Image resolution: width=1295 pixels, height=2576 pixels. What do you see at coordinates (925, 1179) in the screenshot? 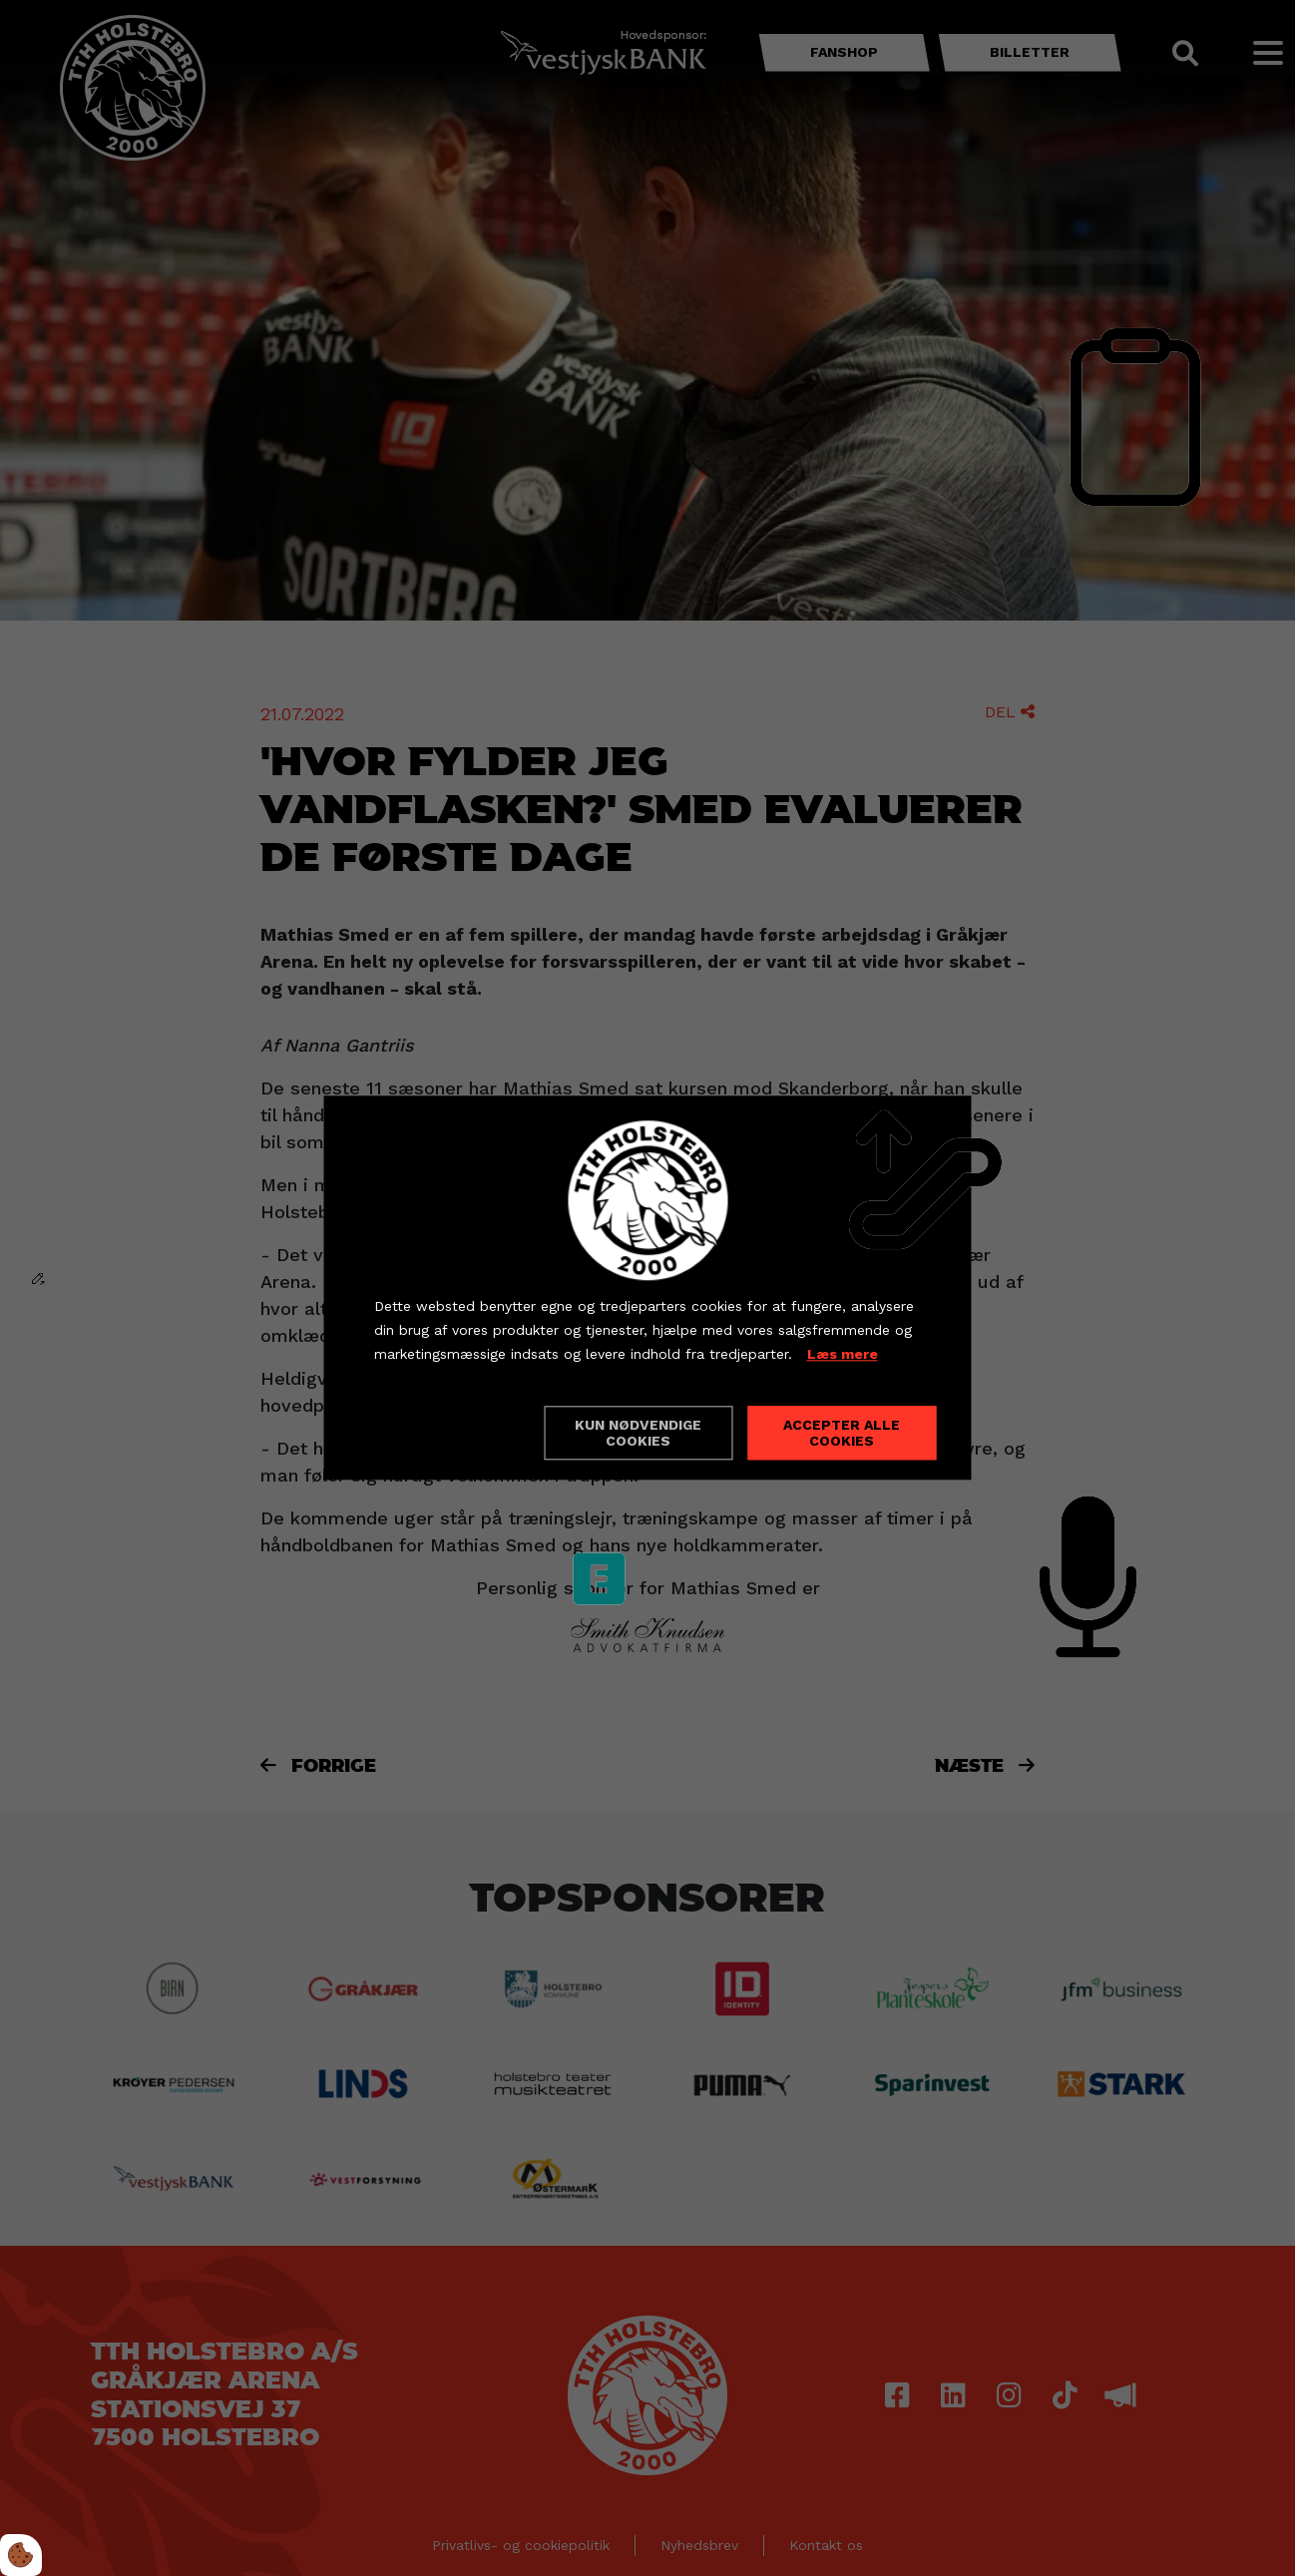
I see `escalator going up` at bounding box center [925, 1179].